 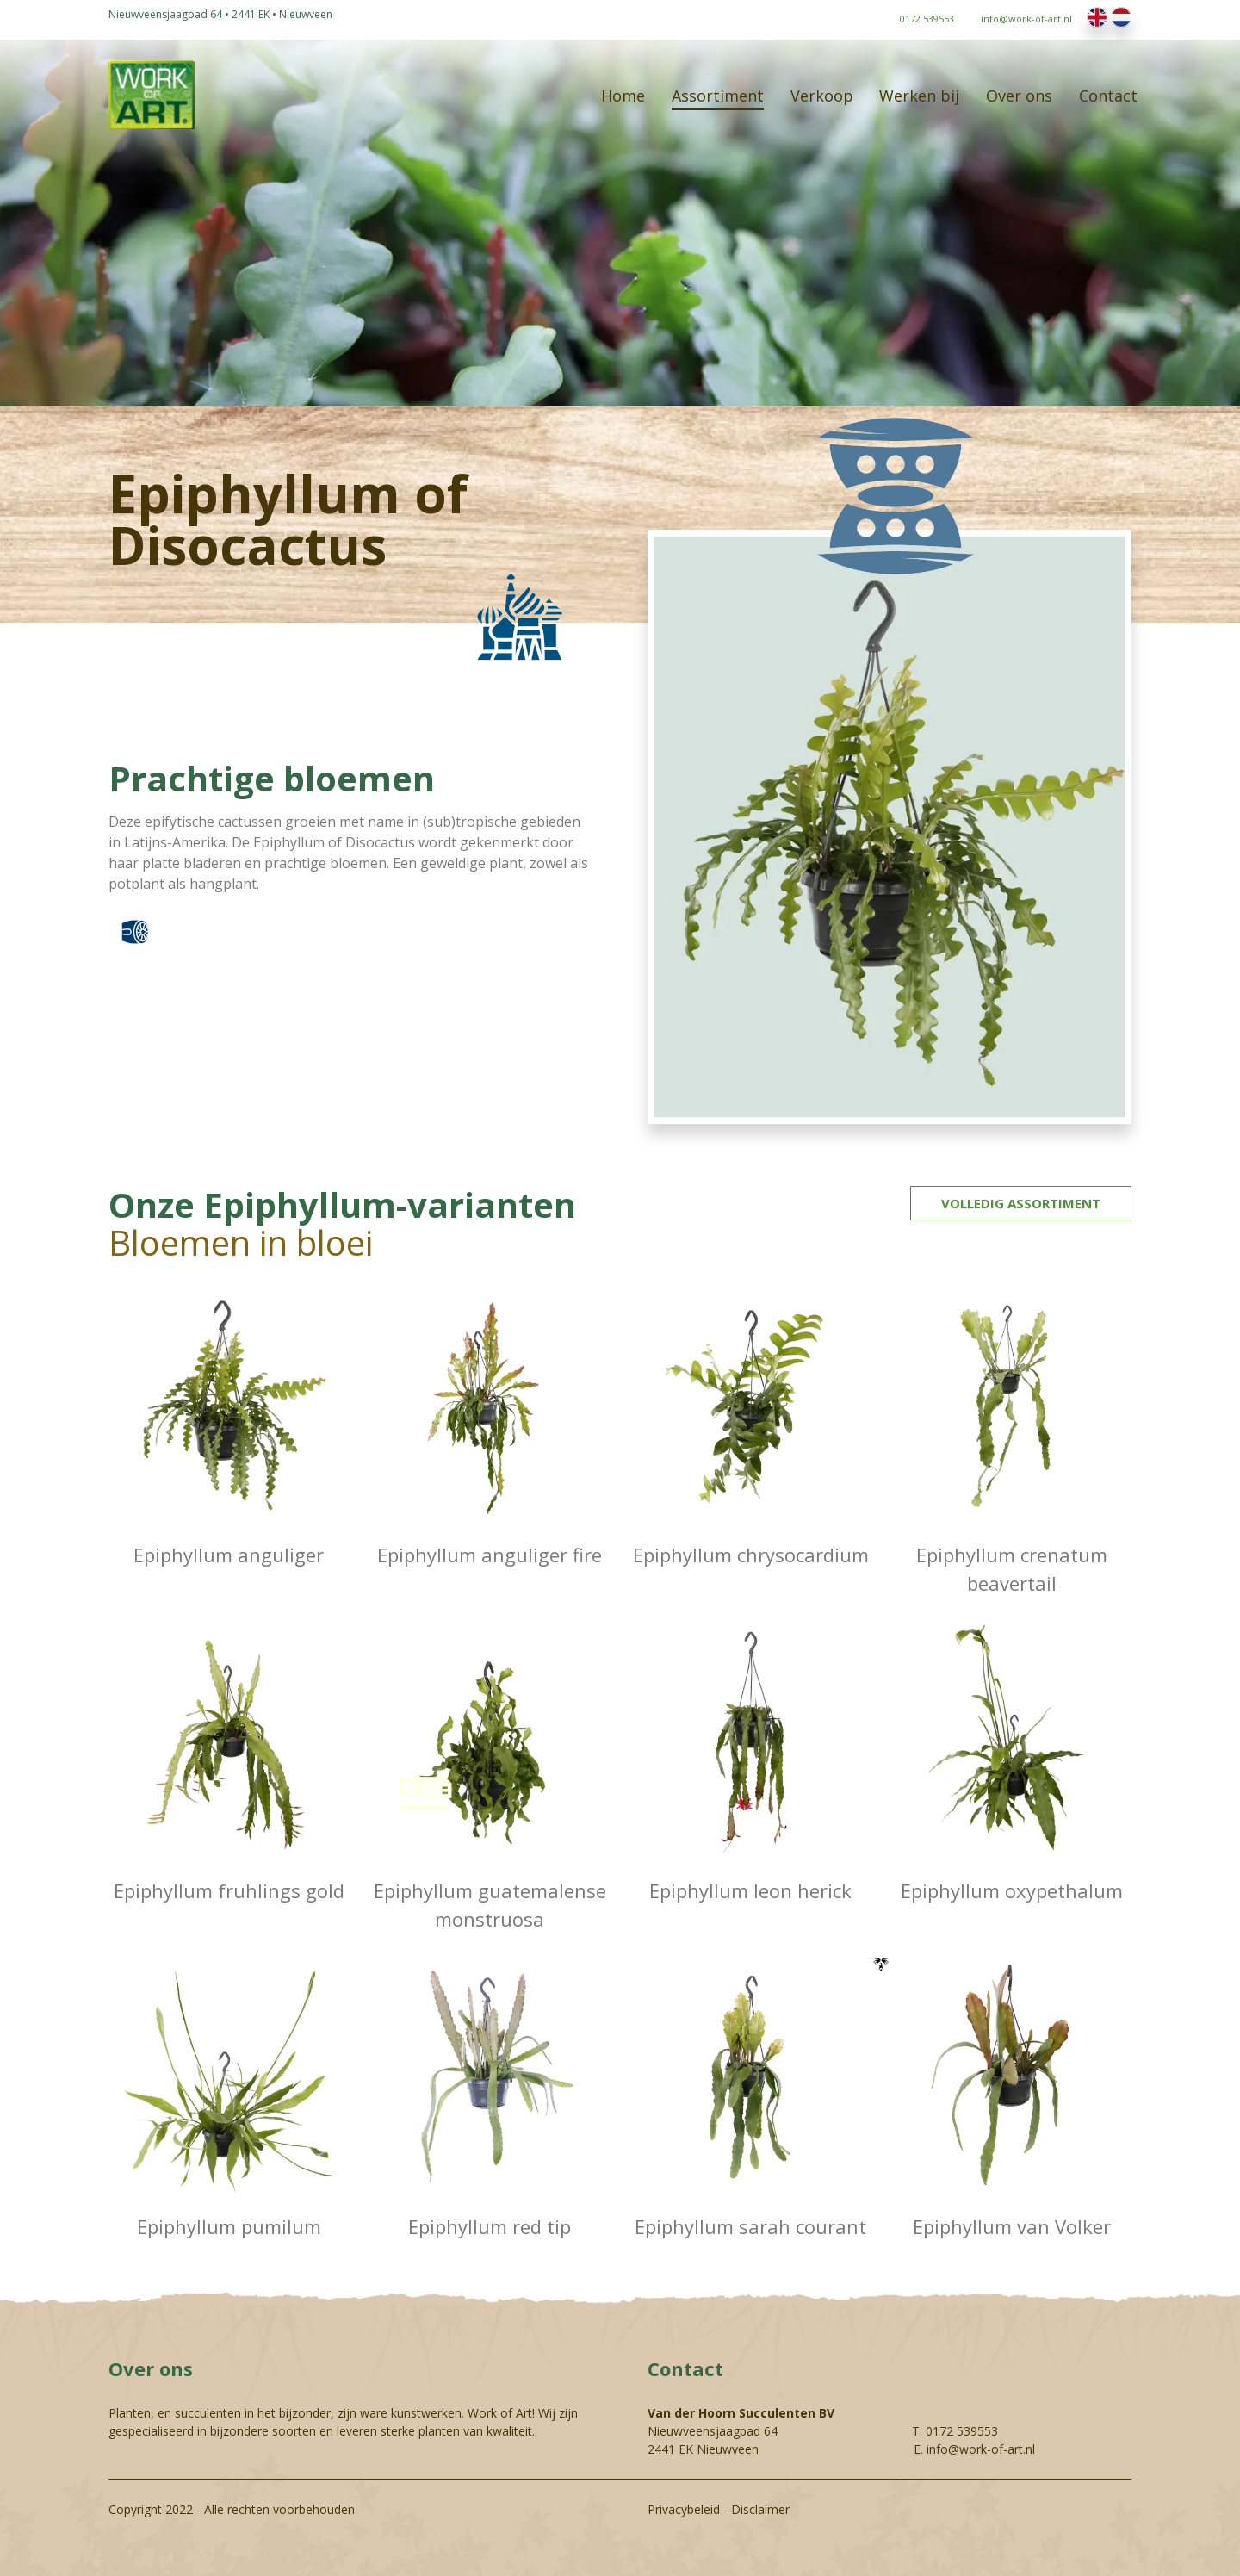 What do you see at coordinates (519, 616) in the screenshot?
I see `indicates a Moscow or Russia-related destination` at bounding box center [519, 616].